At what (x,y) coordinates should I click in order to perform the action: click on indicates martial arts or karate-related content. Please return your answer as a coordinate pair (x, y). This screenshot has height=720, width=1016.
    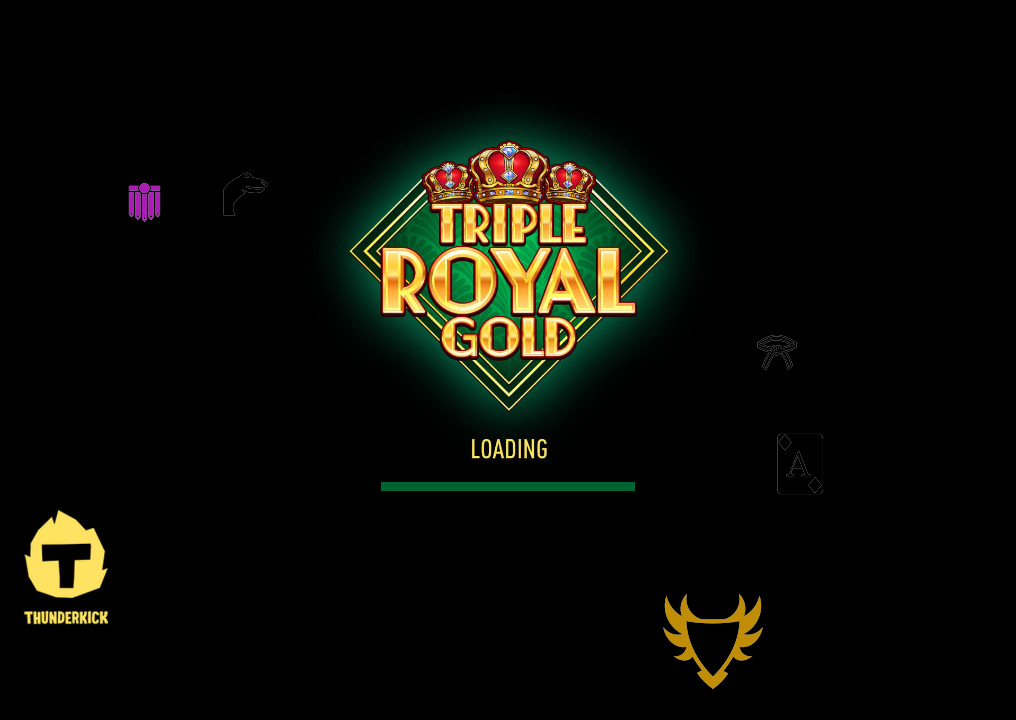
    Looking at the image, I should click on (777, 351).